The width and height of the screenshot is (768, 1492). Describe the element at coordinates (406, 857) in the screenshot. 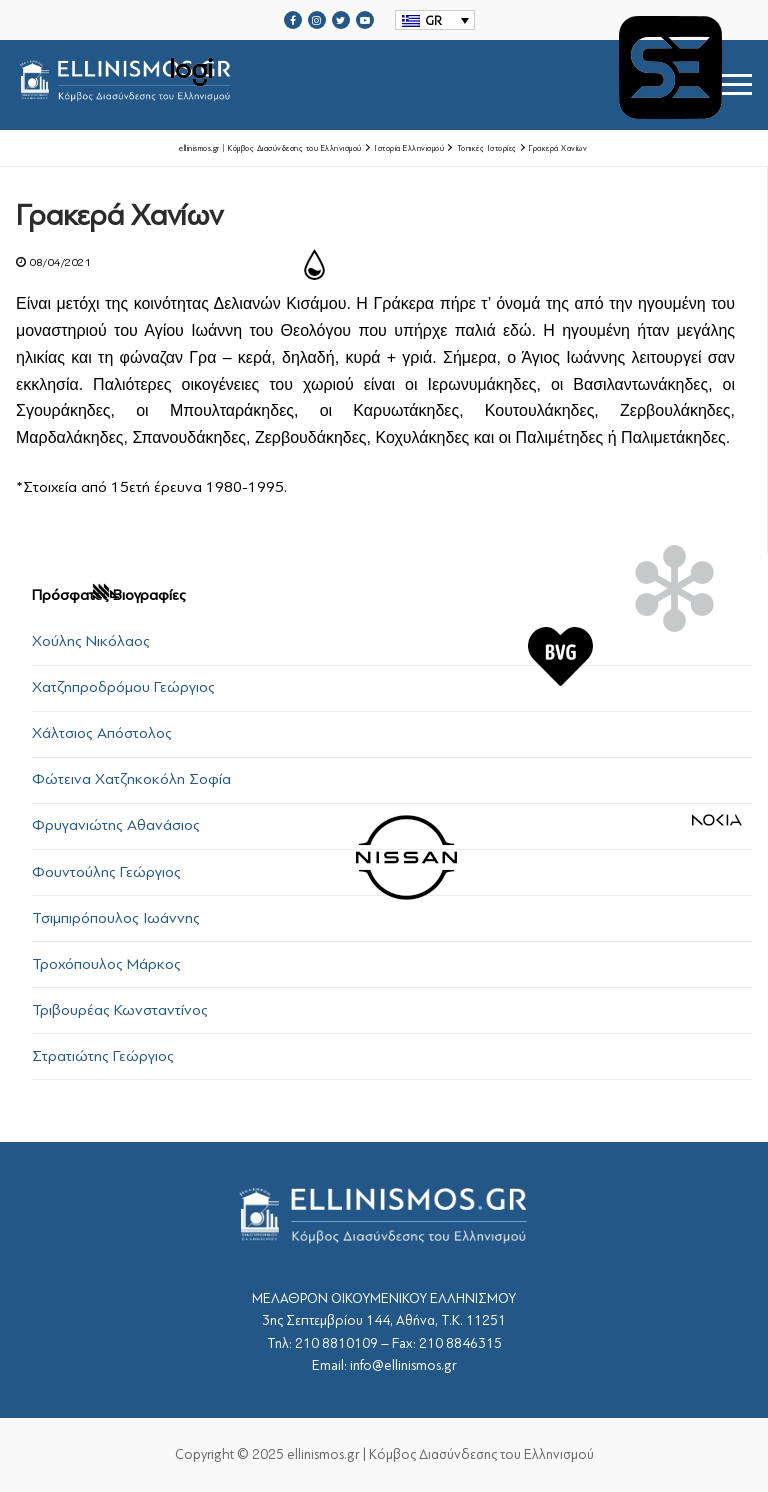

I see `nissan brand logo` at that location.